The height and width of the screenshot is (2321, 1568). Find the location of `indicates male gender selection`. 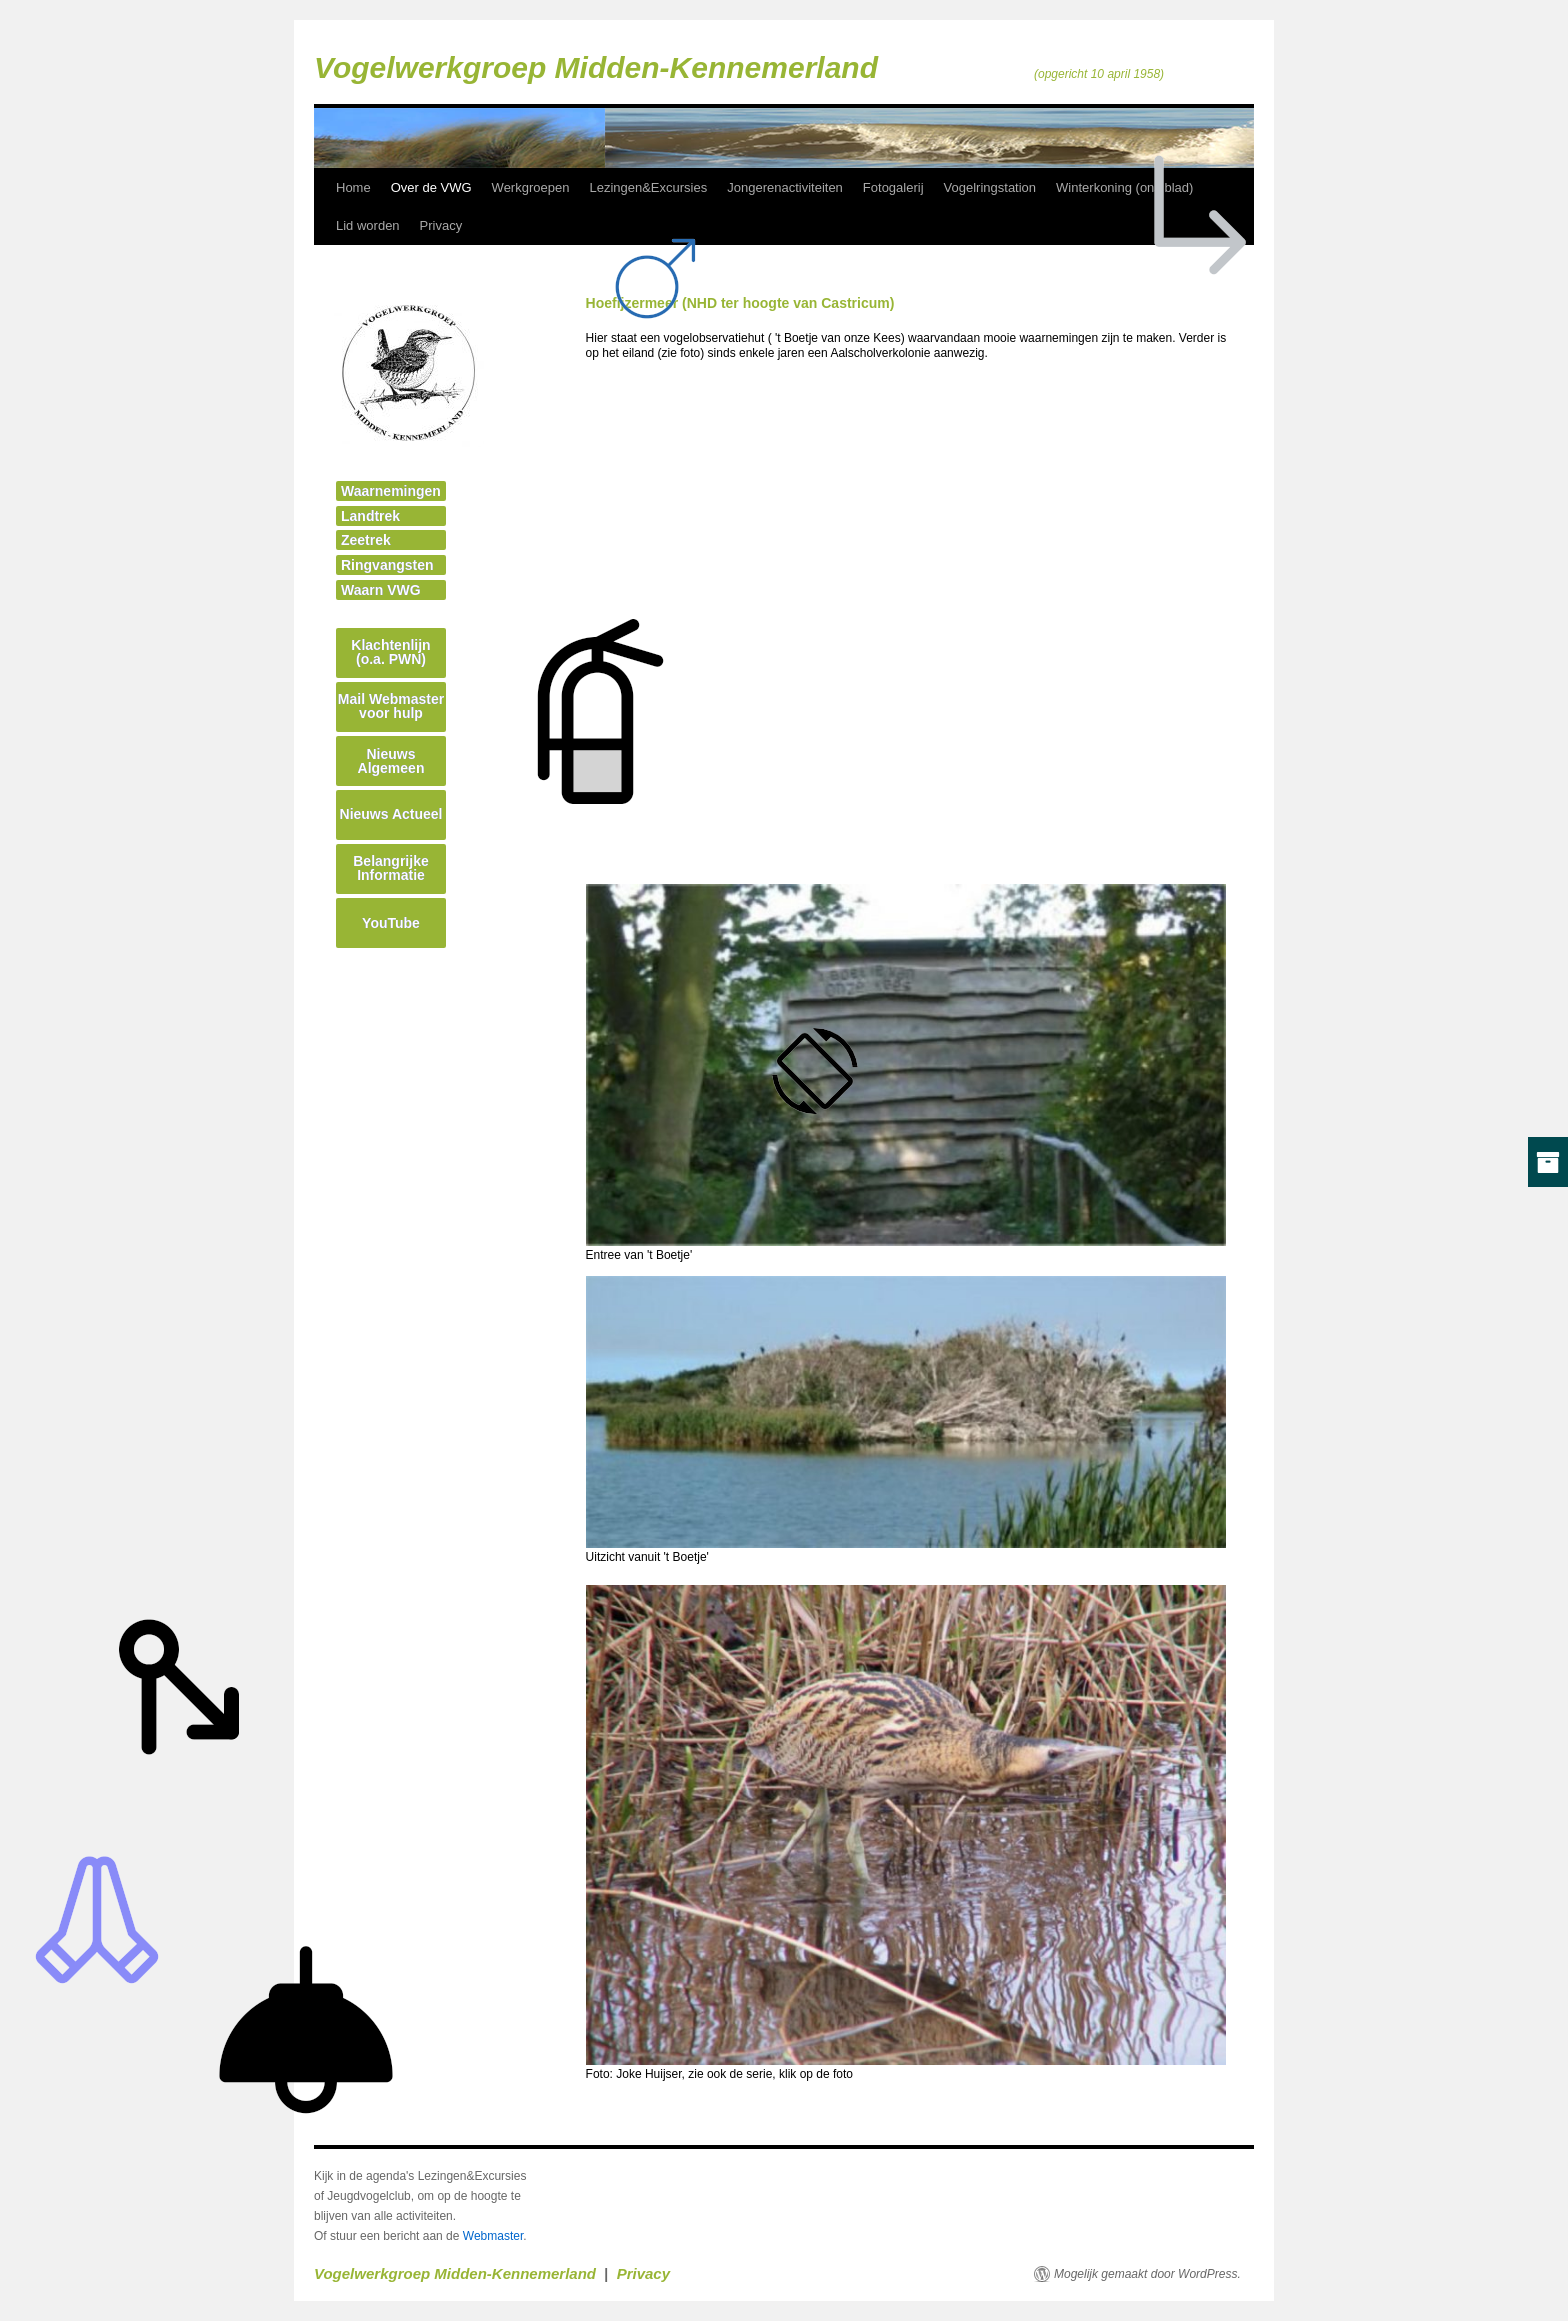

indicates male gender selection is located at coordinates (657, 277).